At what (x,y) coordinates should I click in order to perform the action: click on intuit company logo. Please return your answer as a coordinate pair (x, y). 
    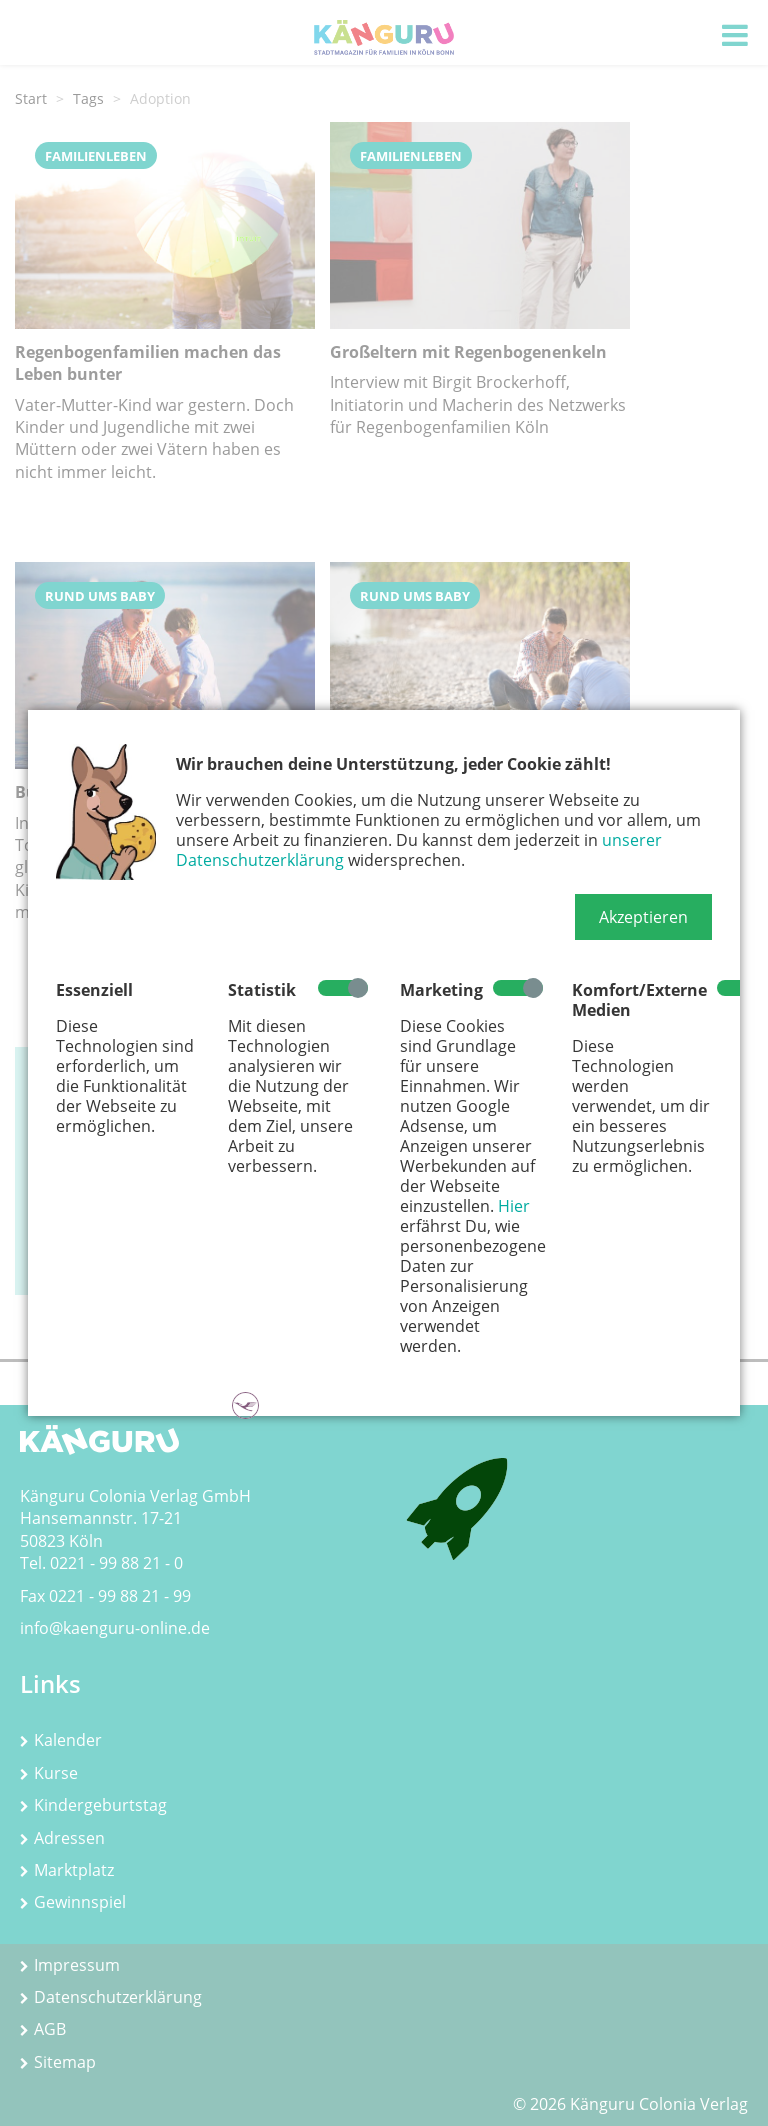
    Looking at the image, I should click on (249, 239).